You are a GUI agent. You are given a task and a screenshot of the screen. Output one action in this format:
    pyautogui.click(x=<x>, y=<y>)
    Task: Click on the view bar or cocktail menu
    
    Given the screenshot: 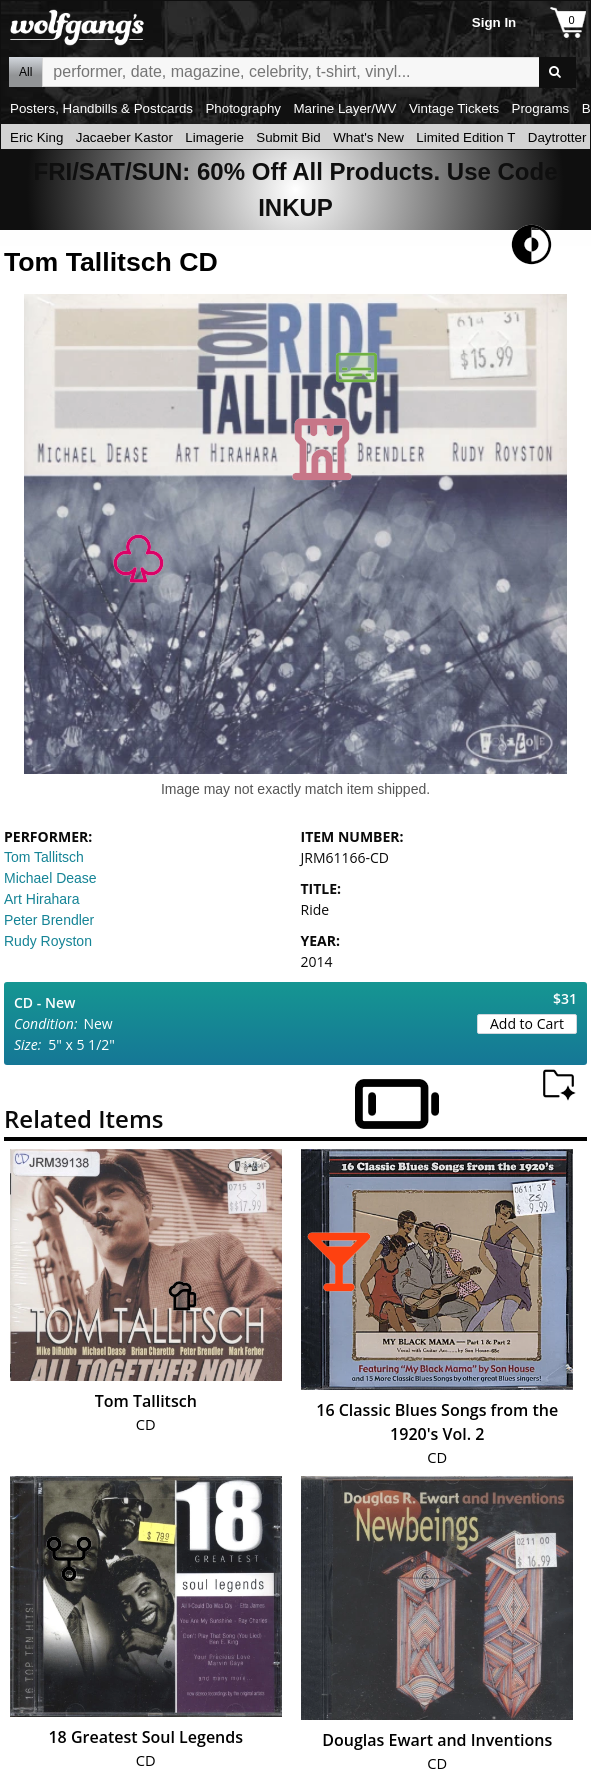 What is the action you would take?
    pyautogui.click(x=339, y=1260)
    